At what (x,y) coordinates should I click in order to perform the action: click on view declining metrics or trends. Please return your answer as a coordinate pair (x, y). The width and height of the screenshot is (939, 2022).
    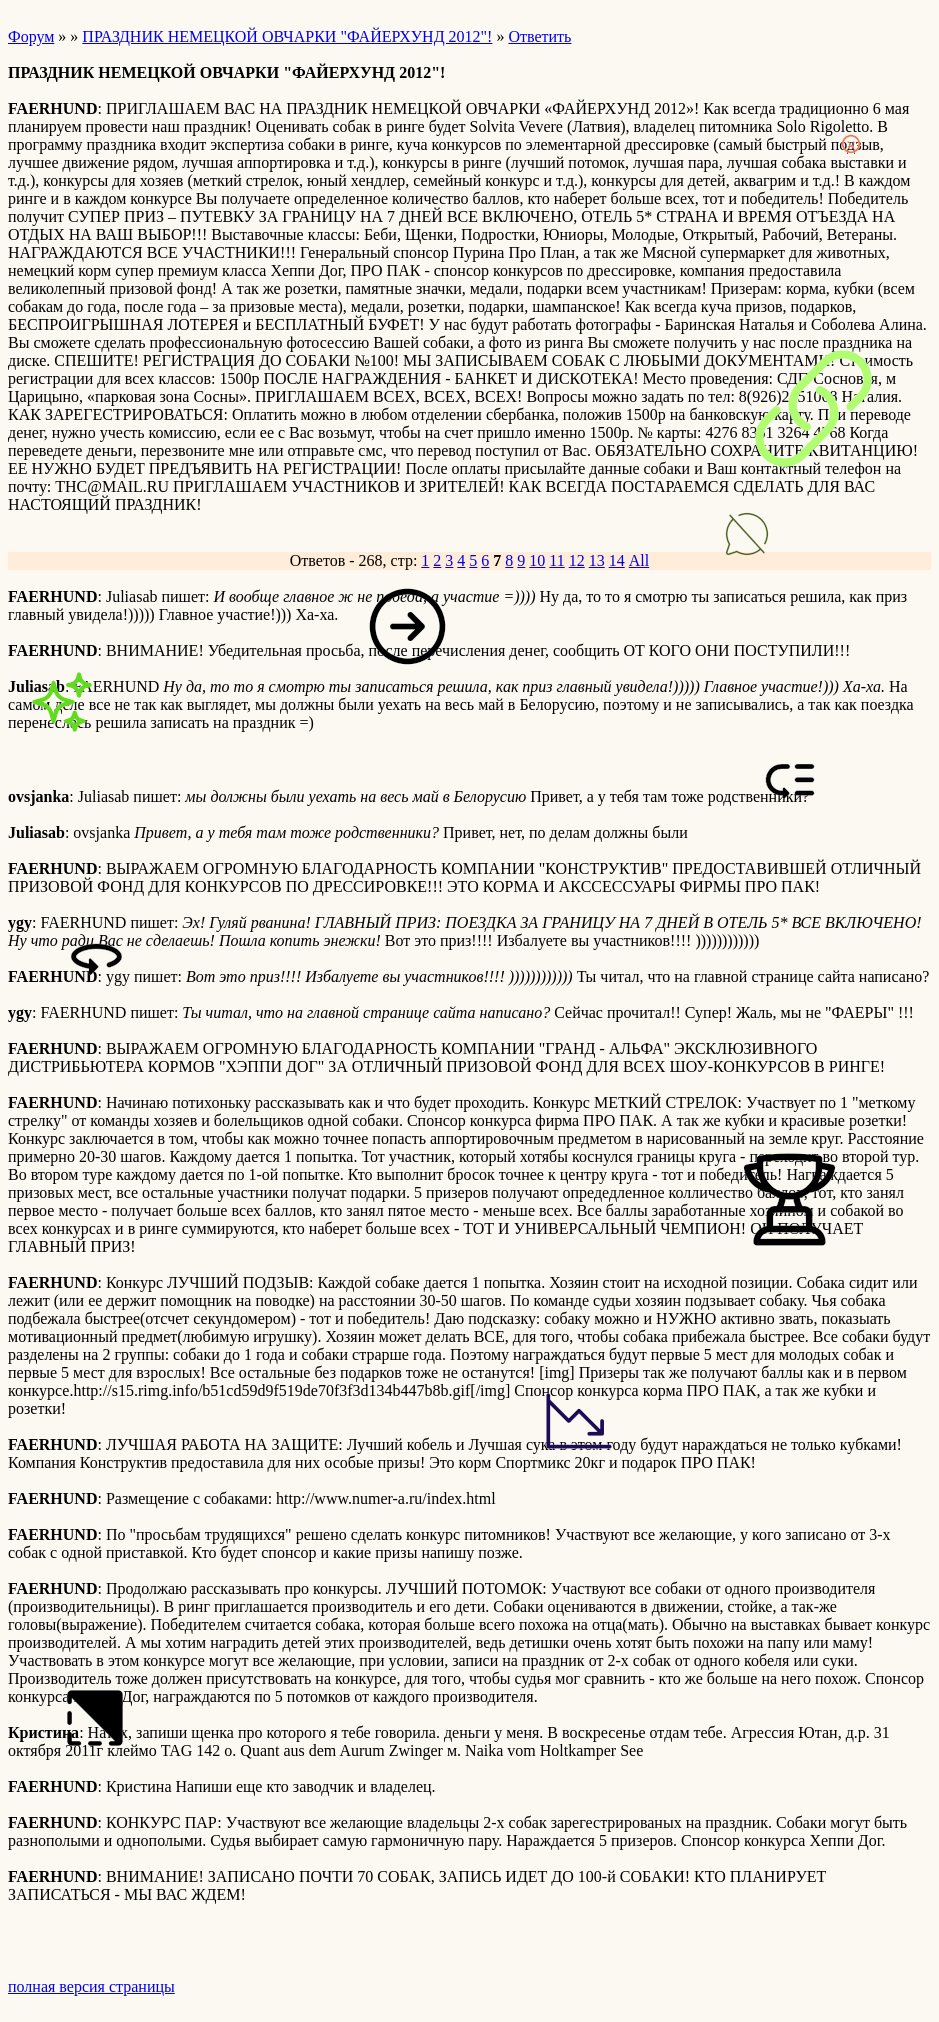
    Looking at the image, I should click on (579, 1421).